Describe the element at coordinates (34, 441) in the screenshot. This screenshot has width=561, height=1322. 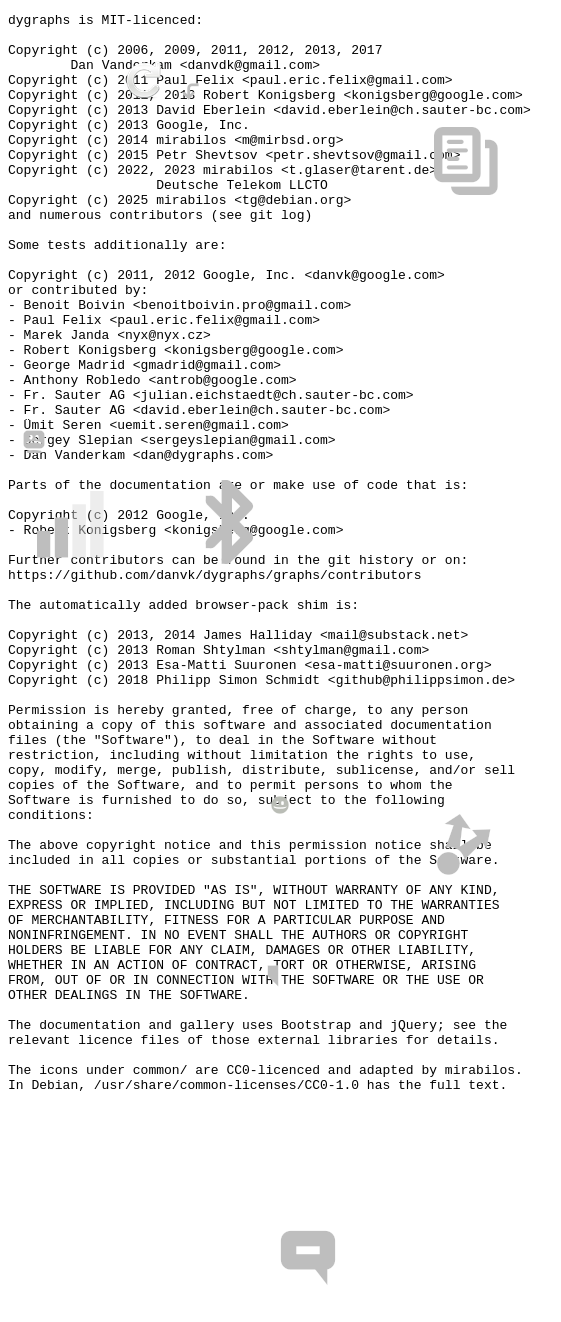
I see `indicates a system error or computer failure` at that location.